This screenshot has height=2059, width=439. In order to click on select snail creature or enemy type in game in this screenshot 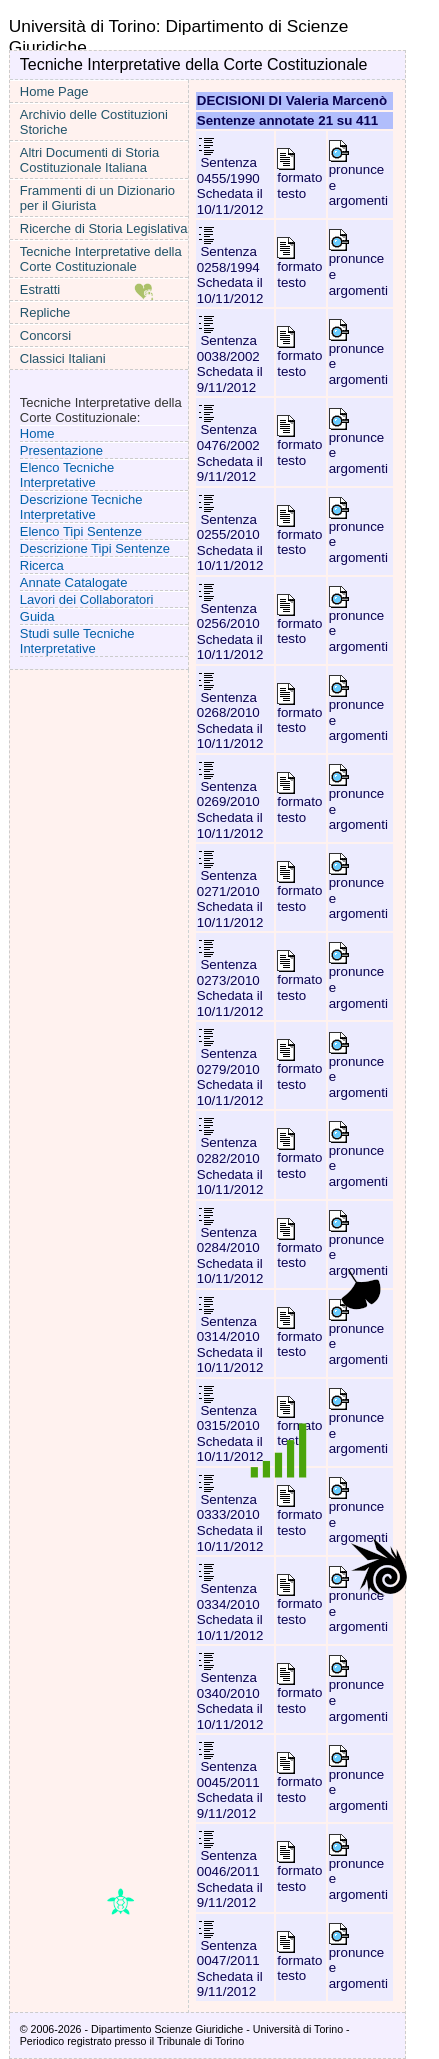, I will do `click(380, 1566)`.